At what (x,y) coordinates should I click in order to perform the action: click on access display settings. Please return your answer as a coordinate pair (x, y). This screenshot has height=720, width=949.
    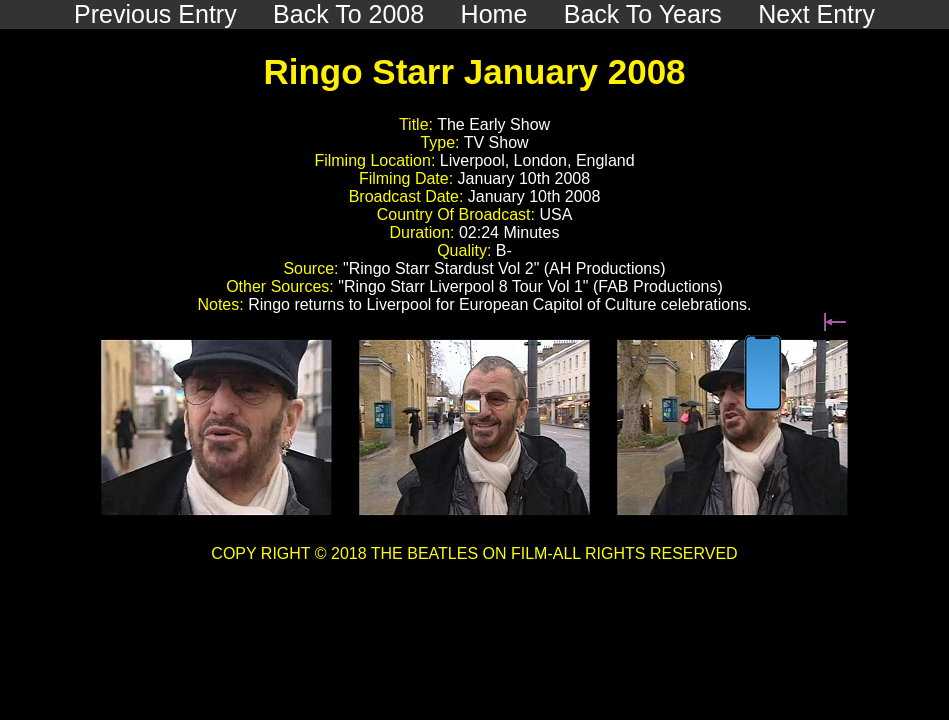
    Looking at the image, I should click on (472, 407).